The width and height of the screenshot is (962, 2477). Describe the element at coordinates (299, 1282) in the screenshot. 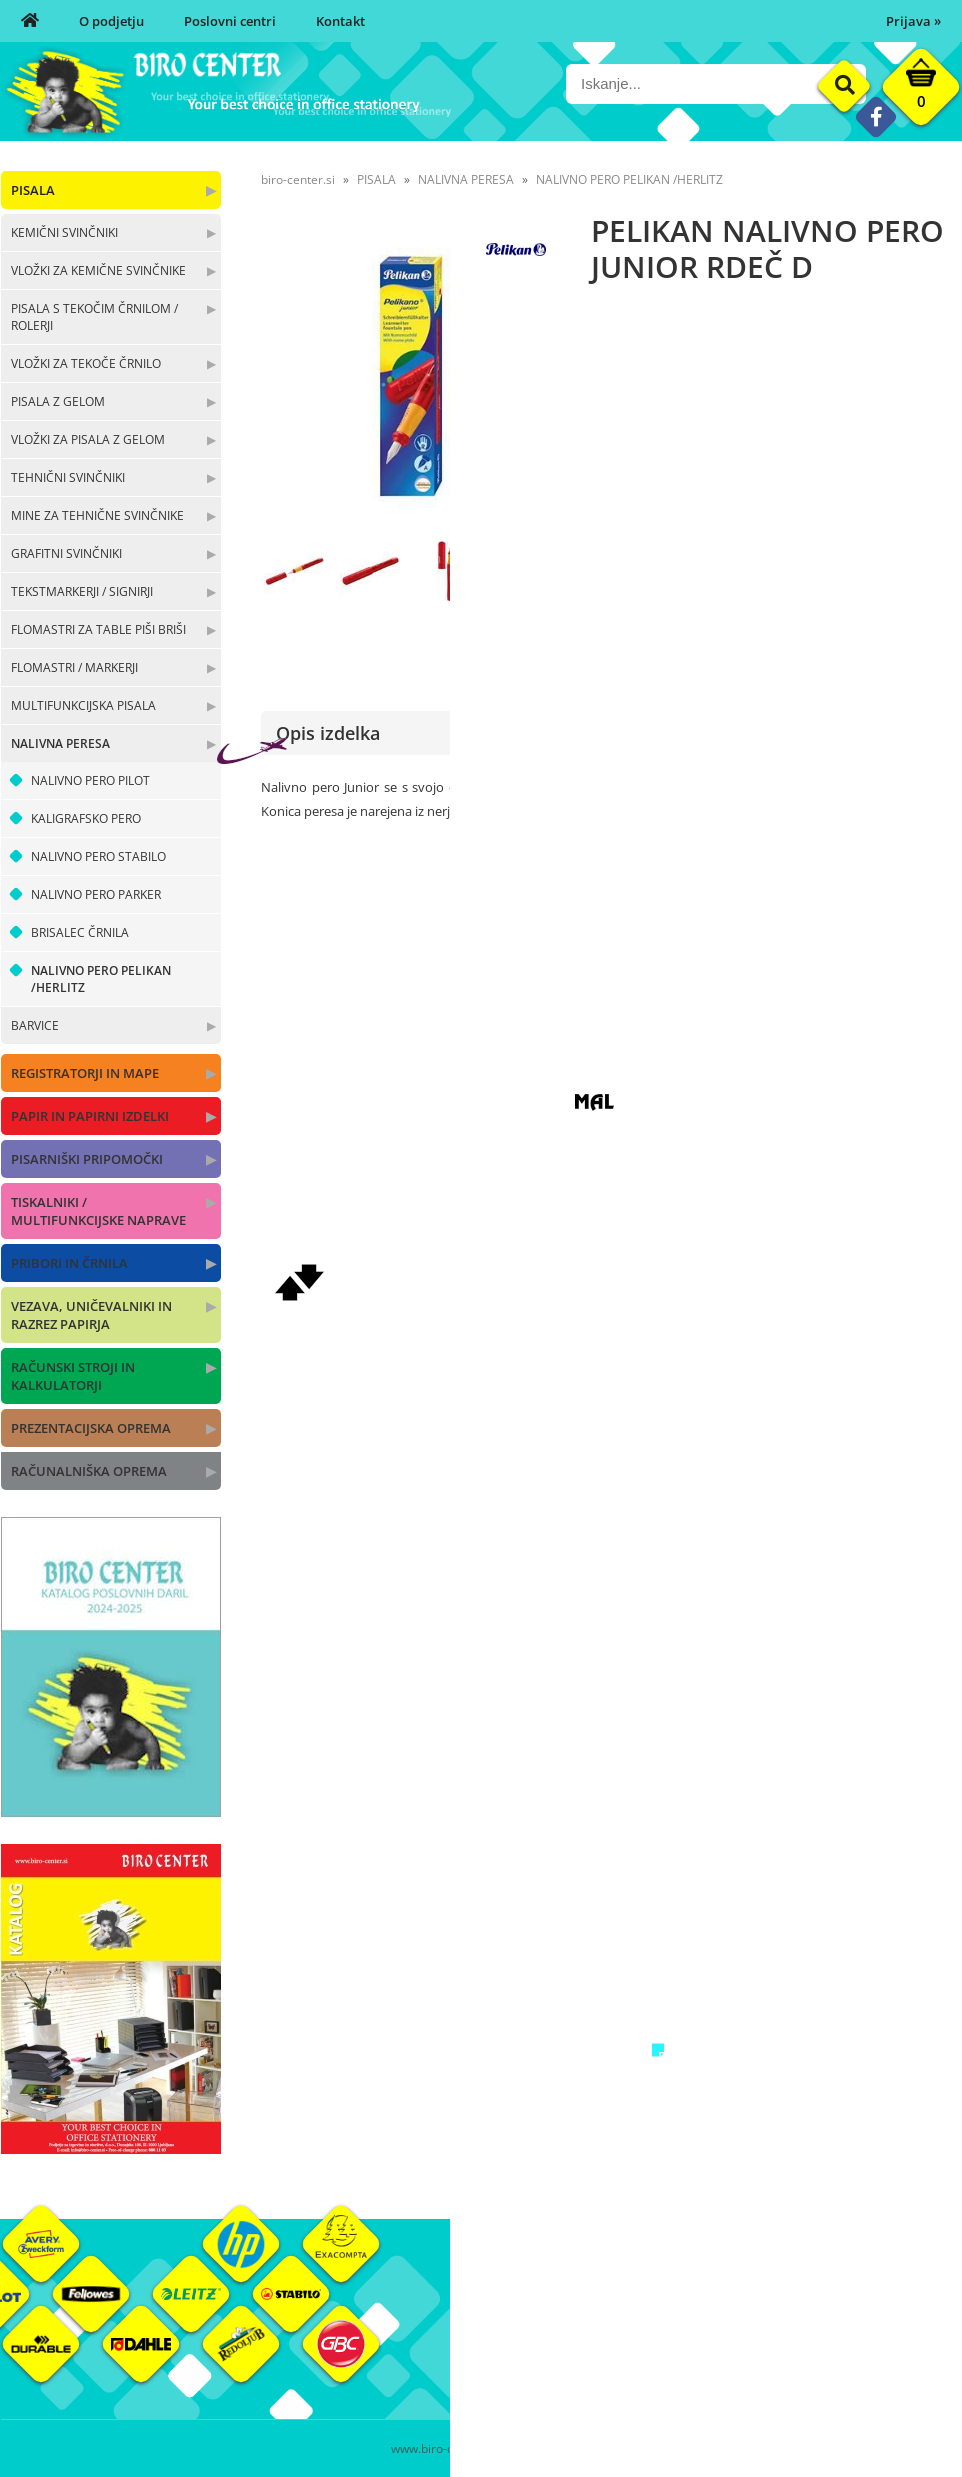

I see `betfair logo` at that location.